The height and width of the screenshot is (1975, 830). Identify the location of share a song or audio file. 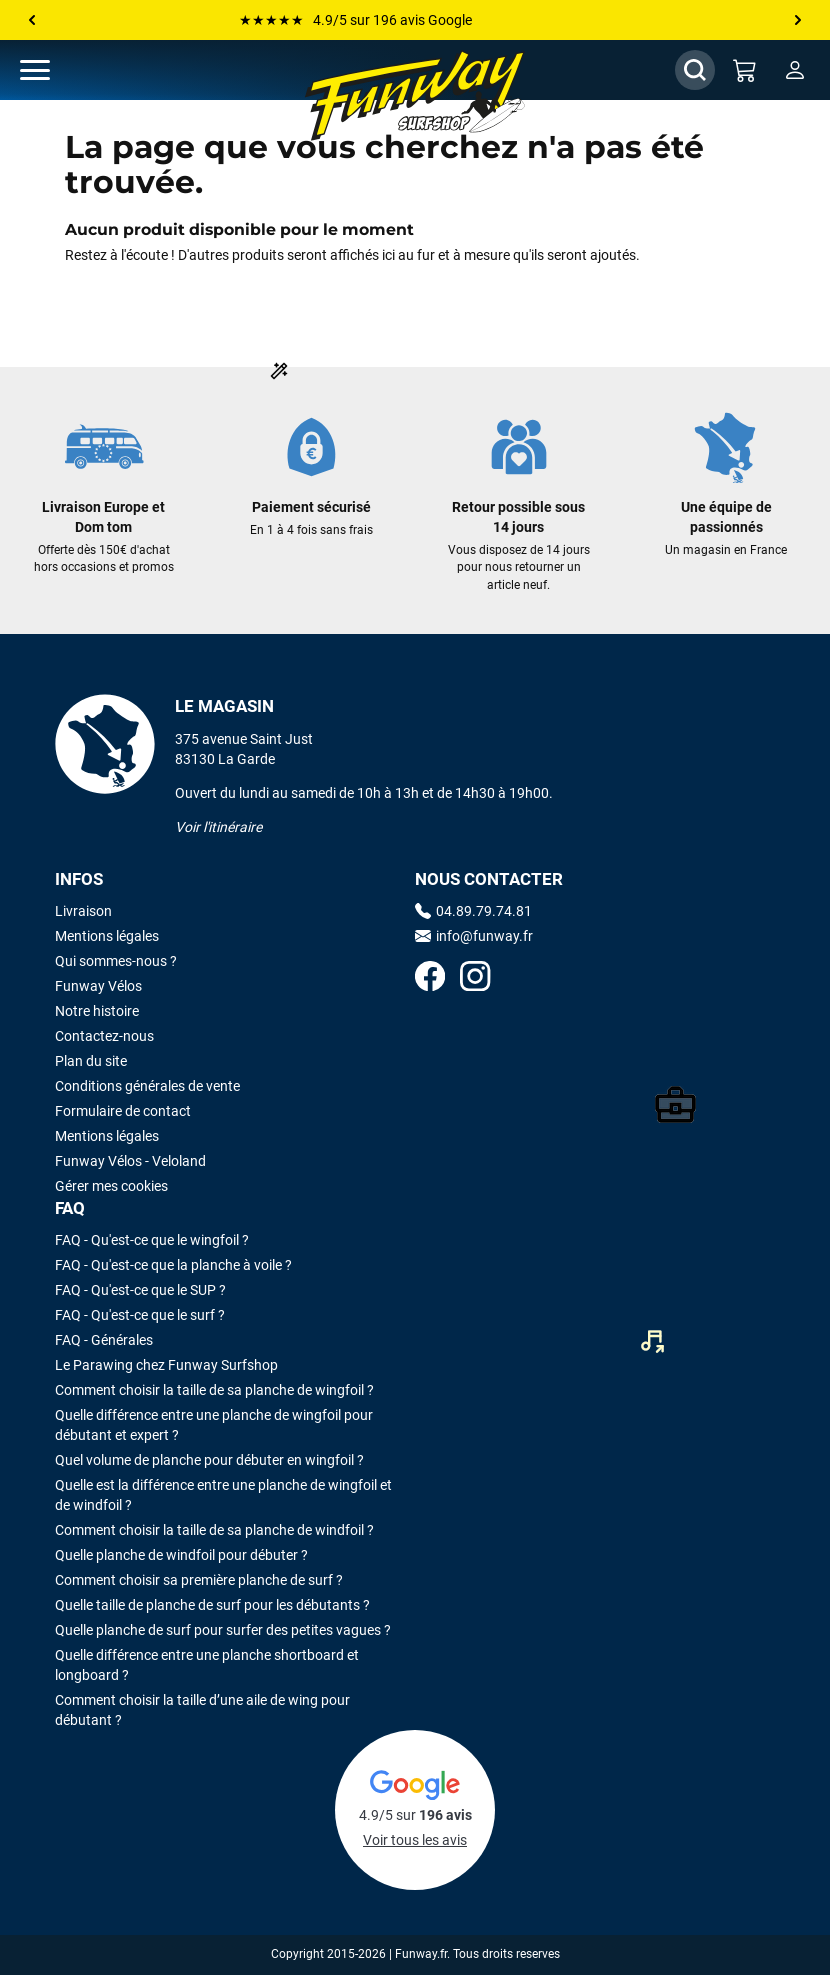
(652, 1340).